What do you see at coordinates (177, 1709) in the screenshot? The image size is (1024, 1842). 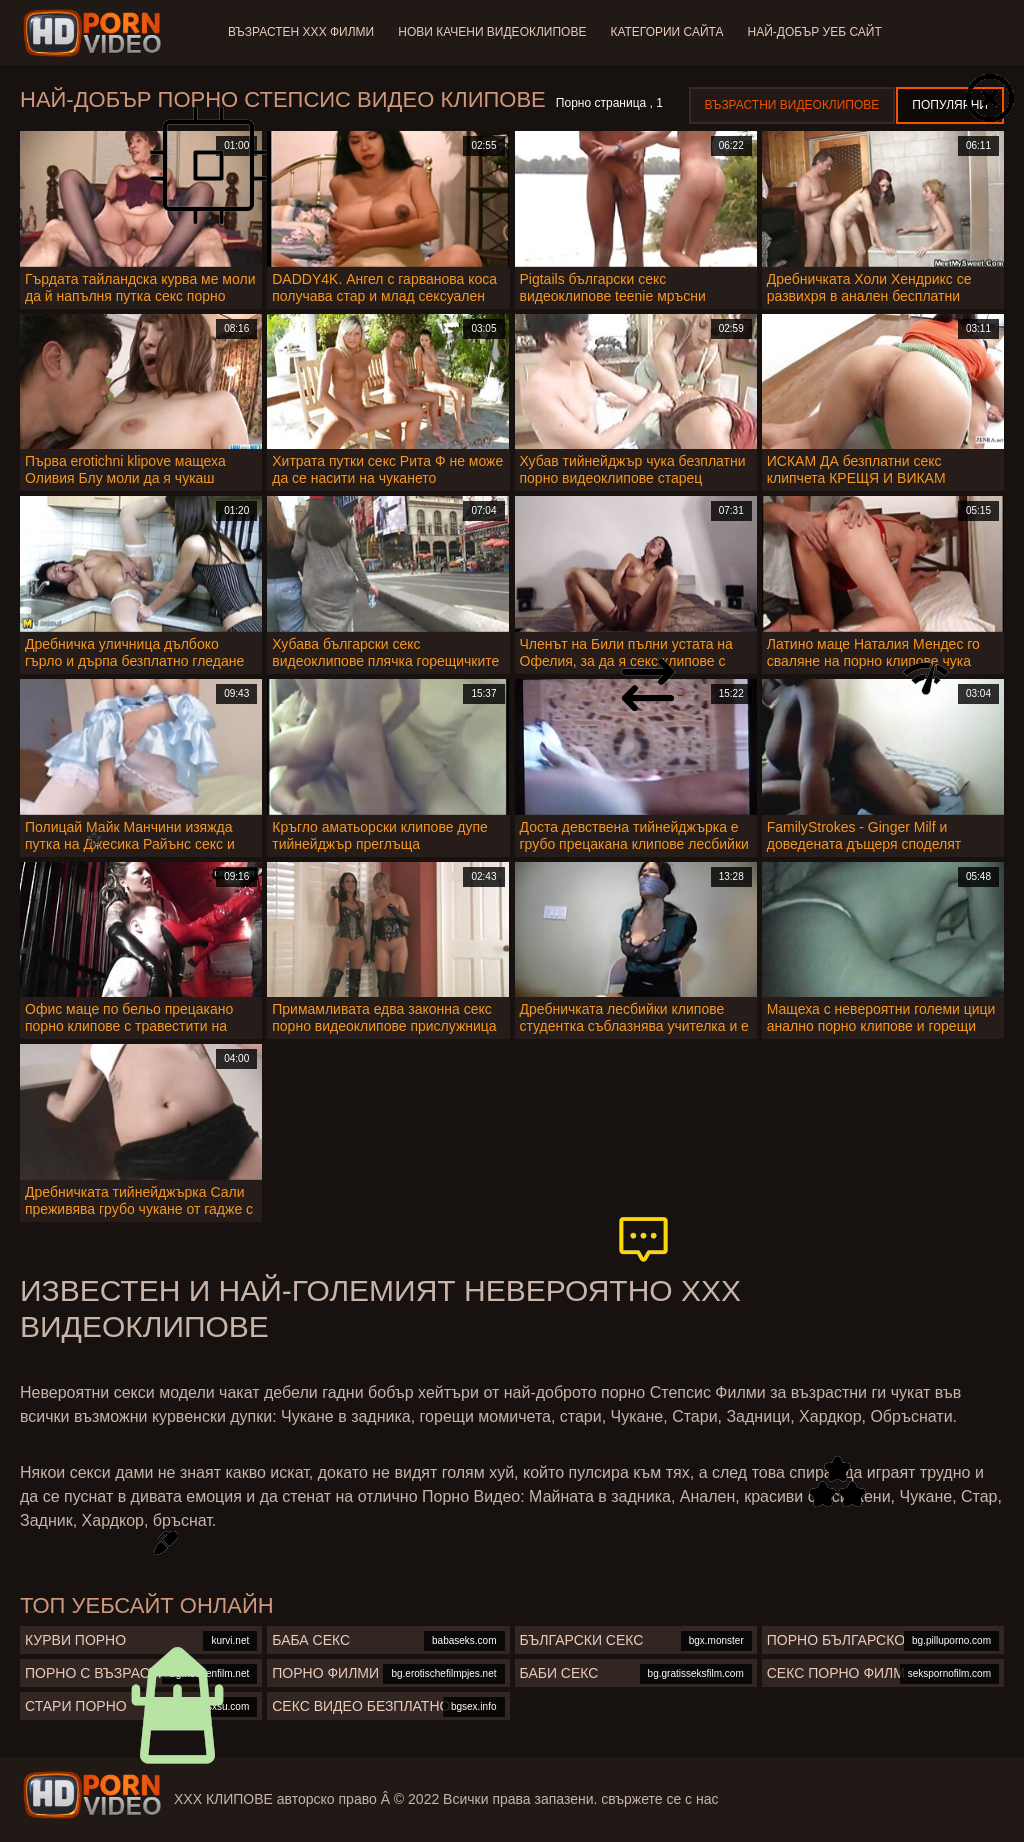 I see `access website accessibility or guidance features` at bounding box center [177, 1709].